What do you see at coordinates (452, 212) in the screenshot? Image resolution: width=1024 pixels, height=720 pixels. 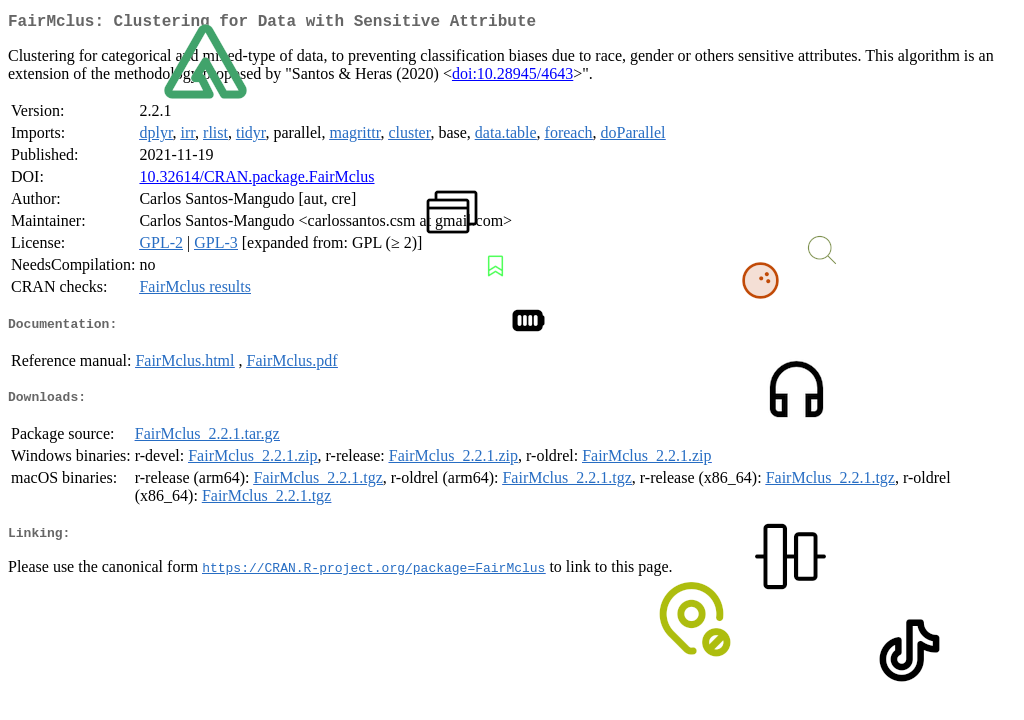 I see `view open browser windows` at bounding box center [452, 212].